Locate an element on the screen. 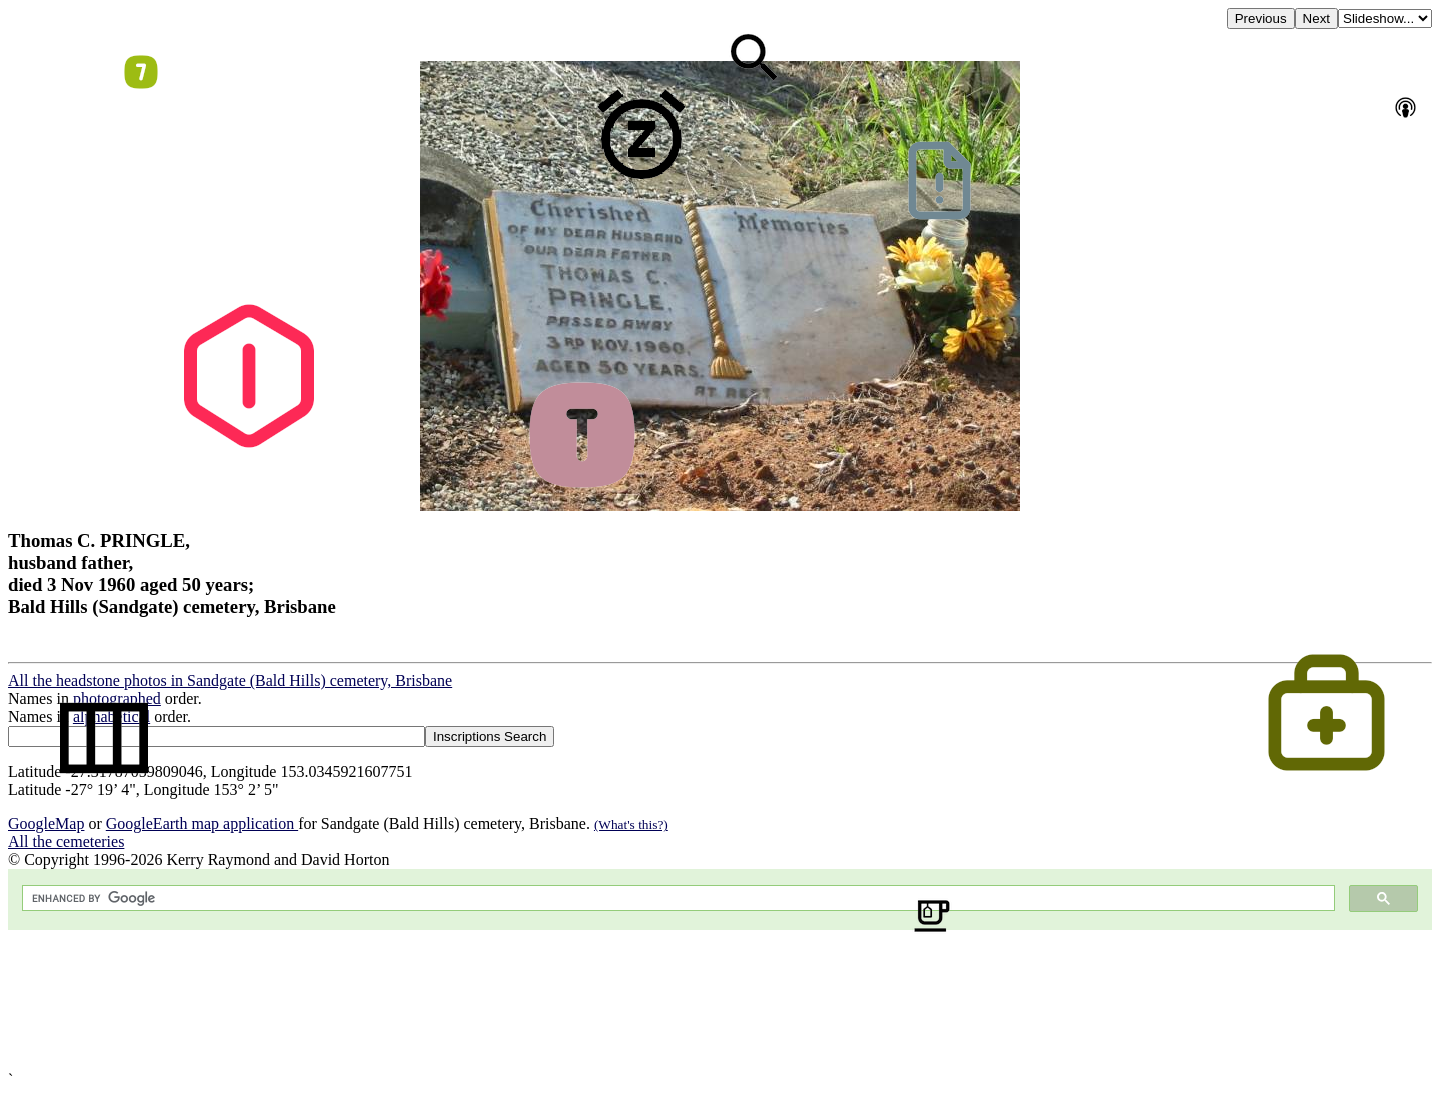 The height and width of the screenshot is (1105, 1440). open apple podcasts is located at coordinates (1405, 107).